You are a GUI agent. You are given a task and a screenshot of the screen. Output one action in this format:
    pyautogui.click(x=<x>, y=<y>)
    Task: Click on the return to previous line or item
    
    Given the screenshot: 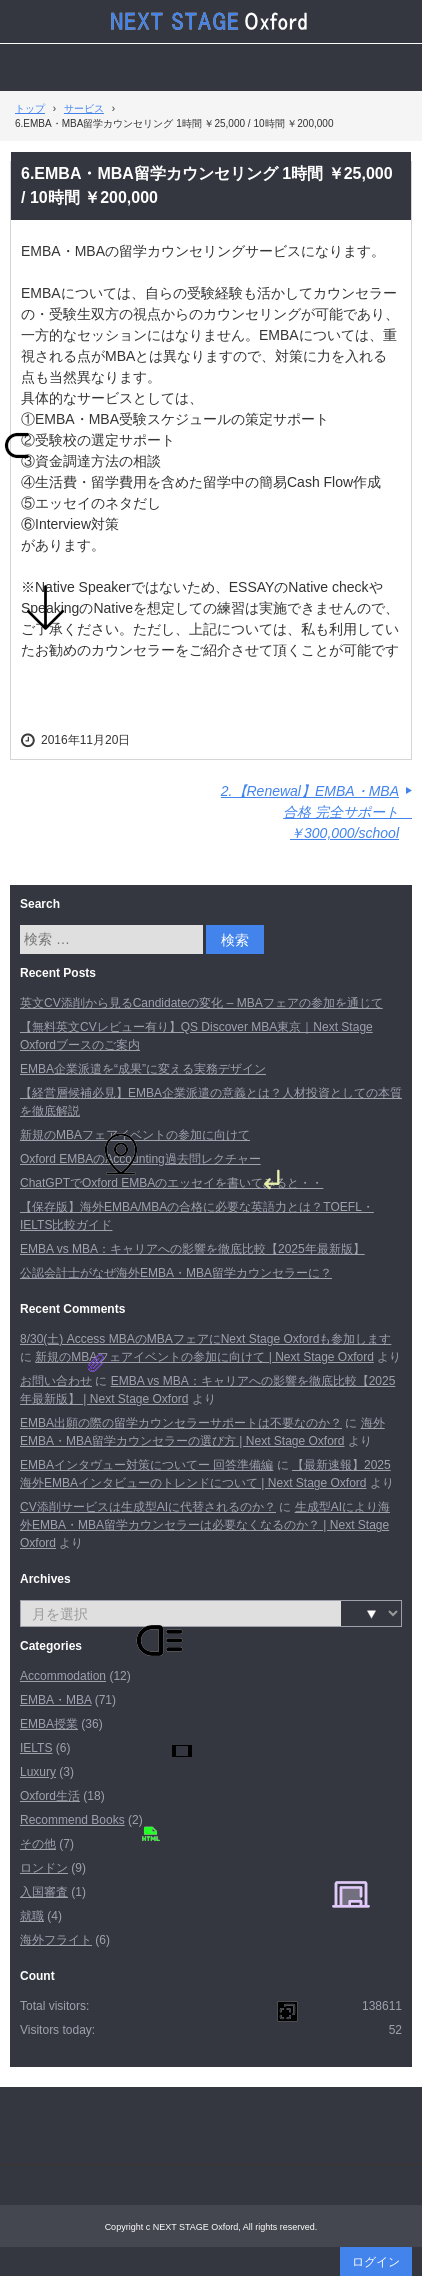 What is the action you would take?
    pyautogui.click(x=272, y=1179)
    